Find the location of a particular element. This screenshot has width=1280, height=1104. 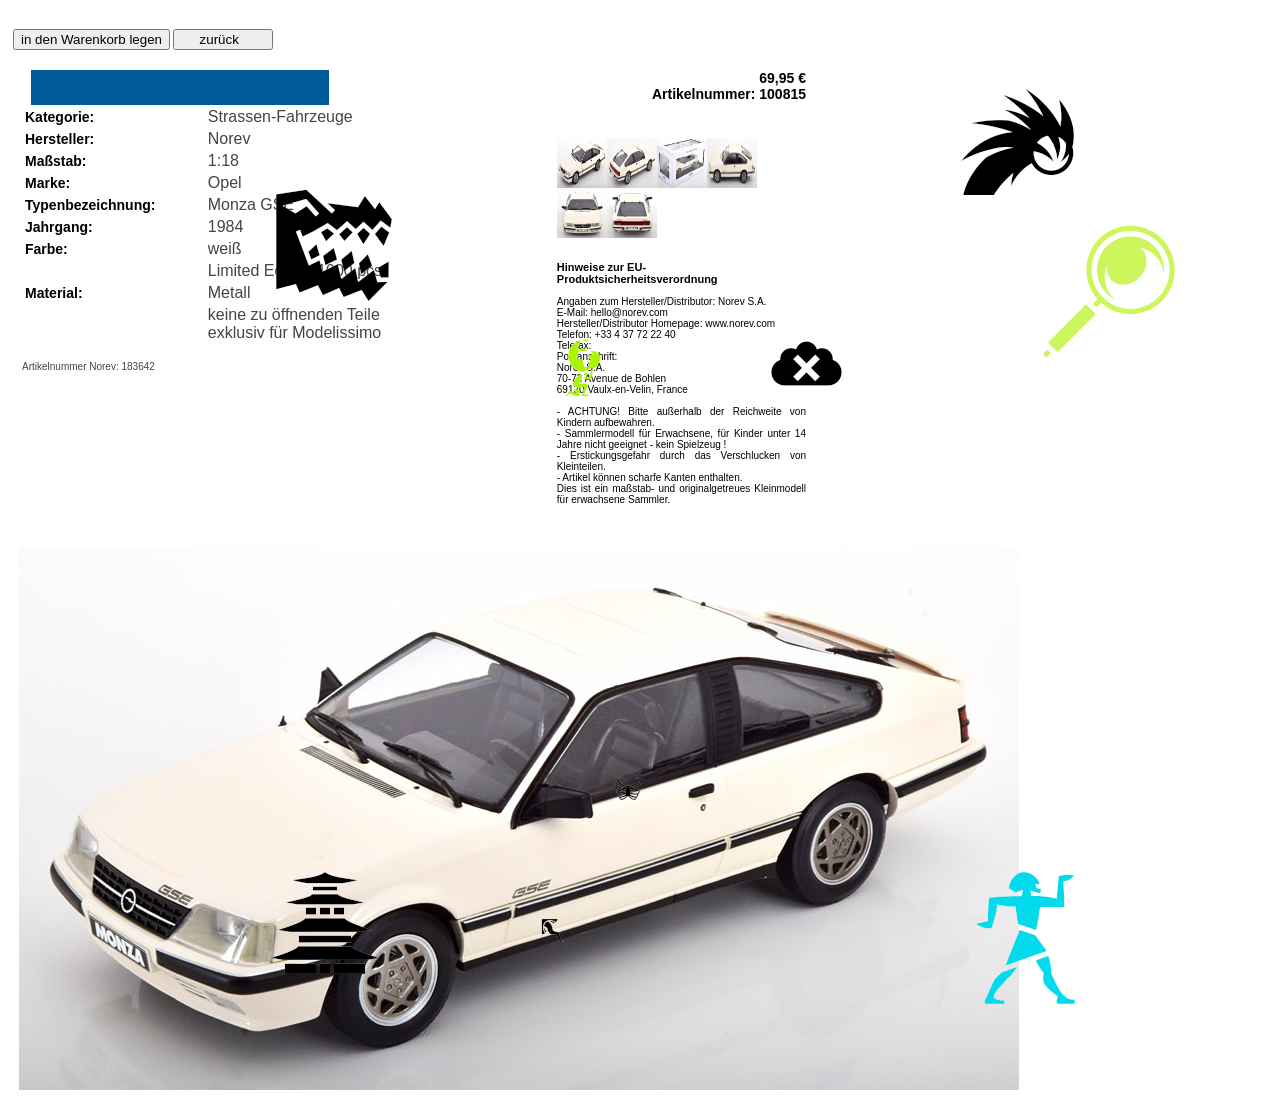

cast an electrical or lightning spell is located at coordinates (1017, 138).